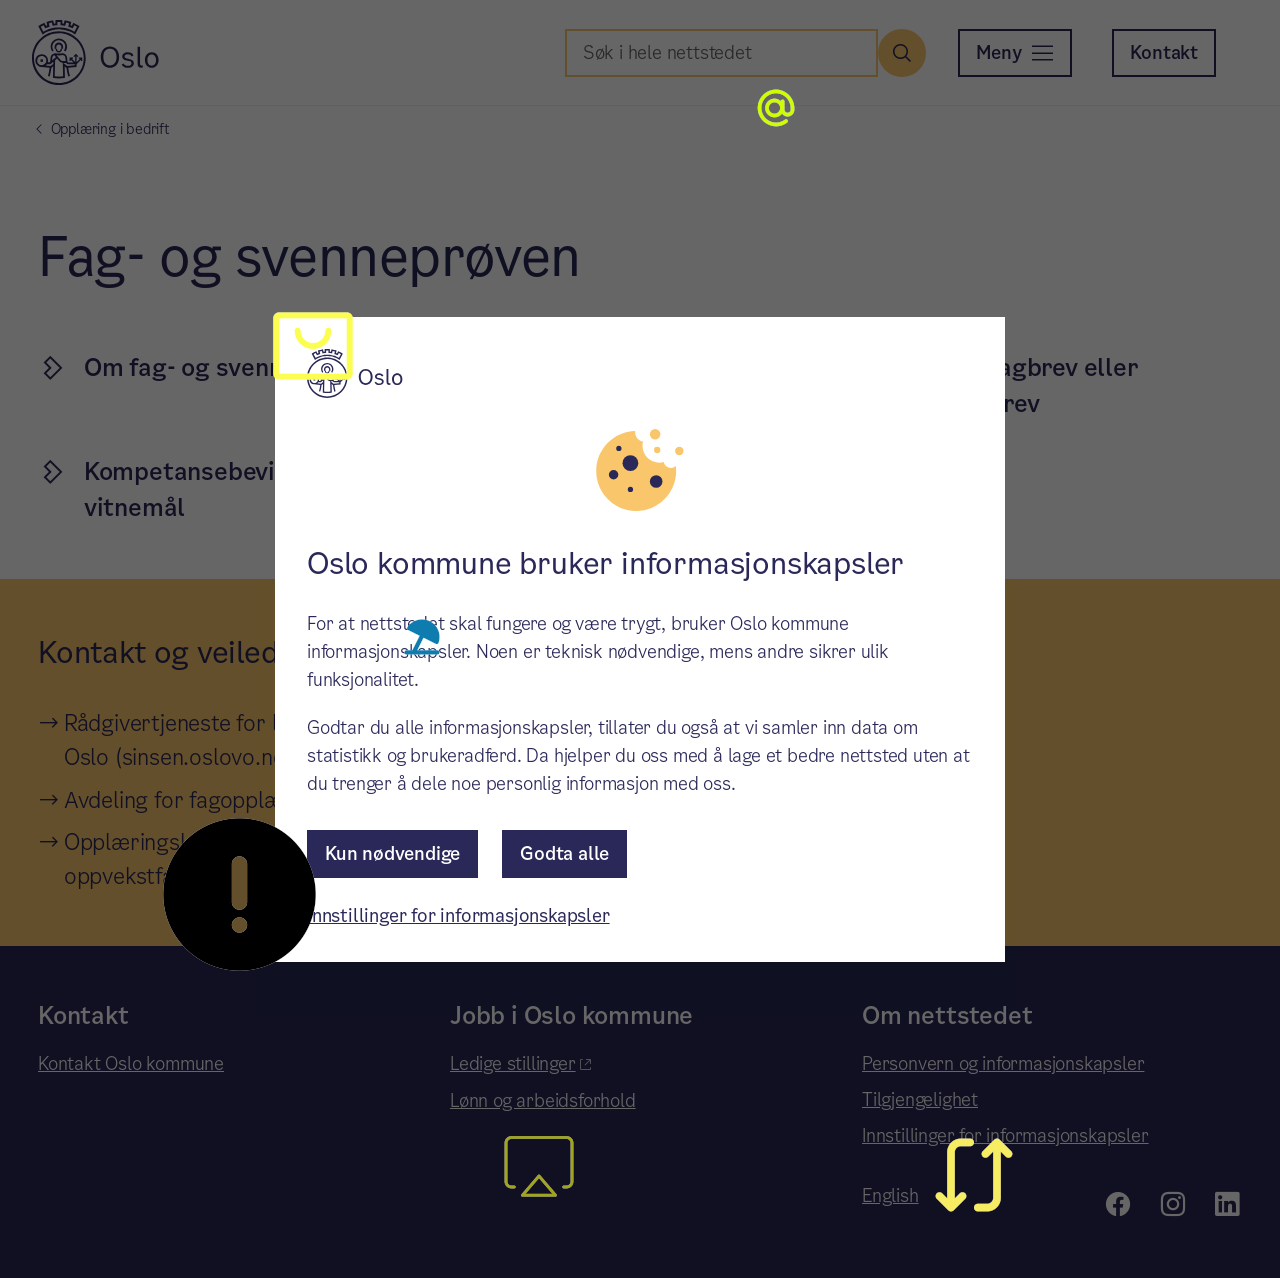 Image resolution: width=1280 pixels, height=1278 pixels. Describe the element at coordinates (313, 346) in the screenshot. I see `view your shopping cart` at that location.